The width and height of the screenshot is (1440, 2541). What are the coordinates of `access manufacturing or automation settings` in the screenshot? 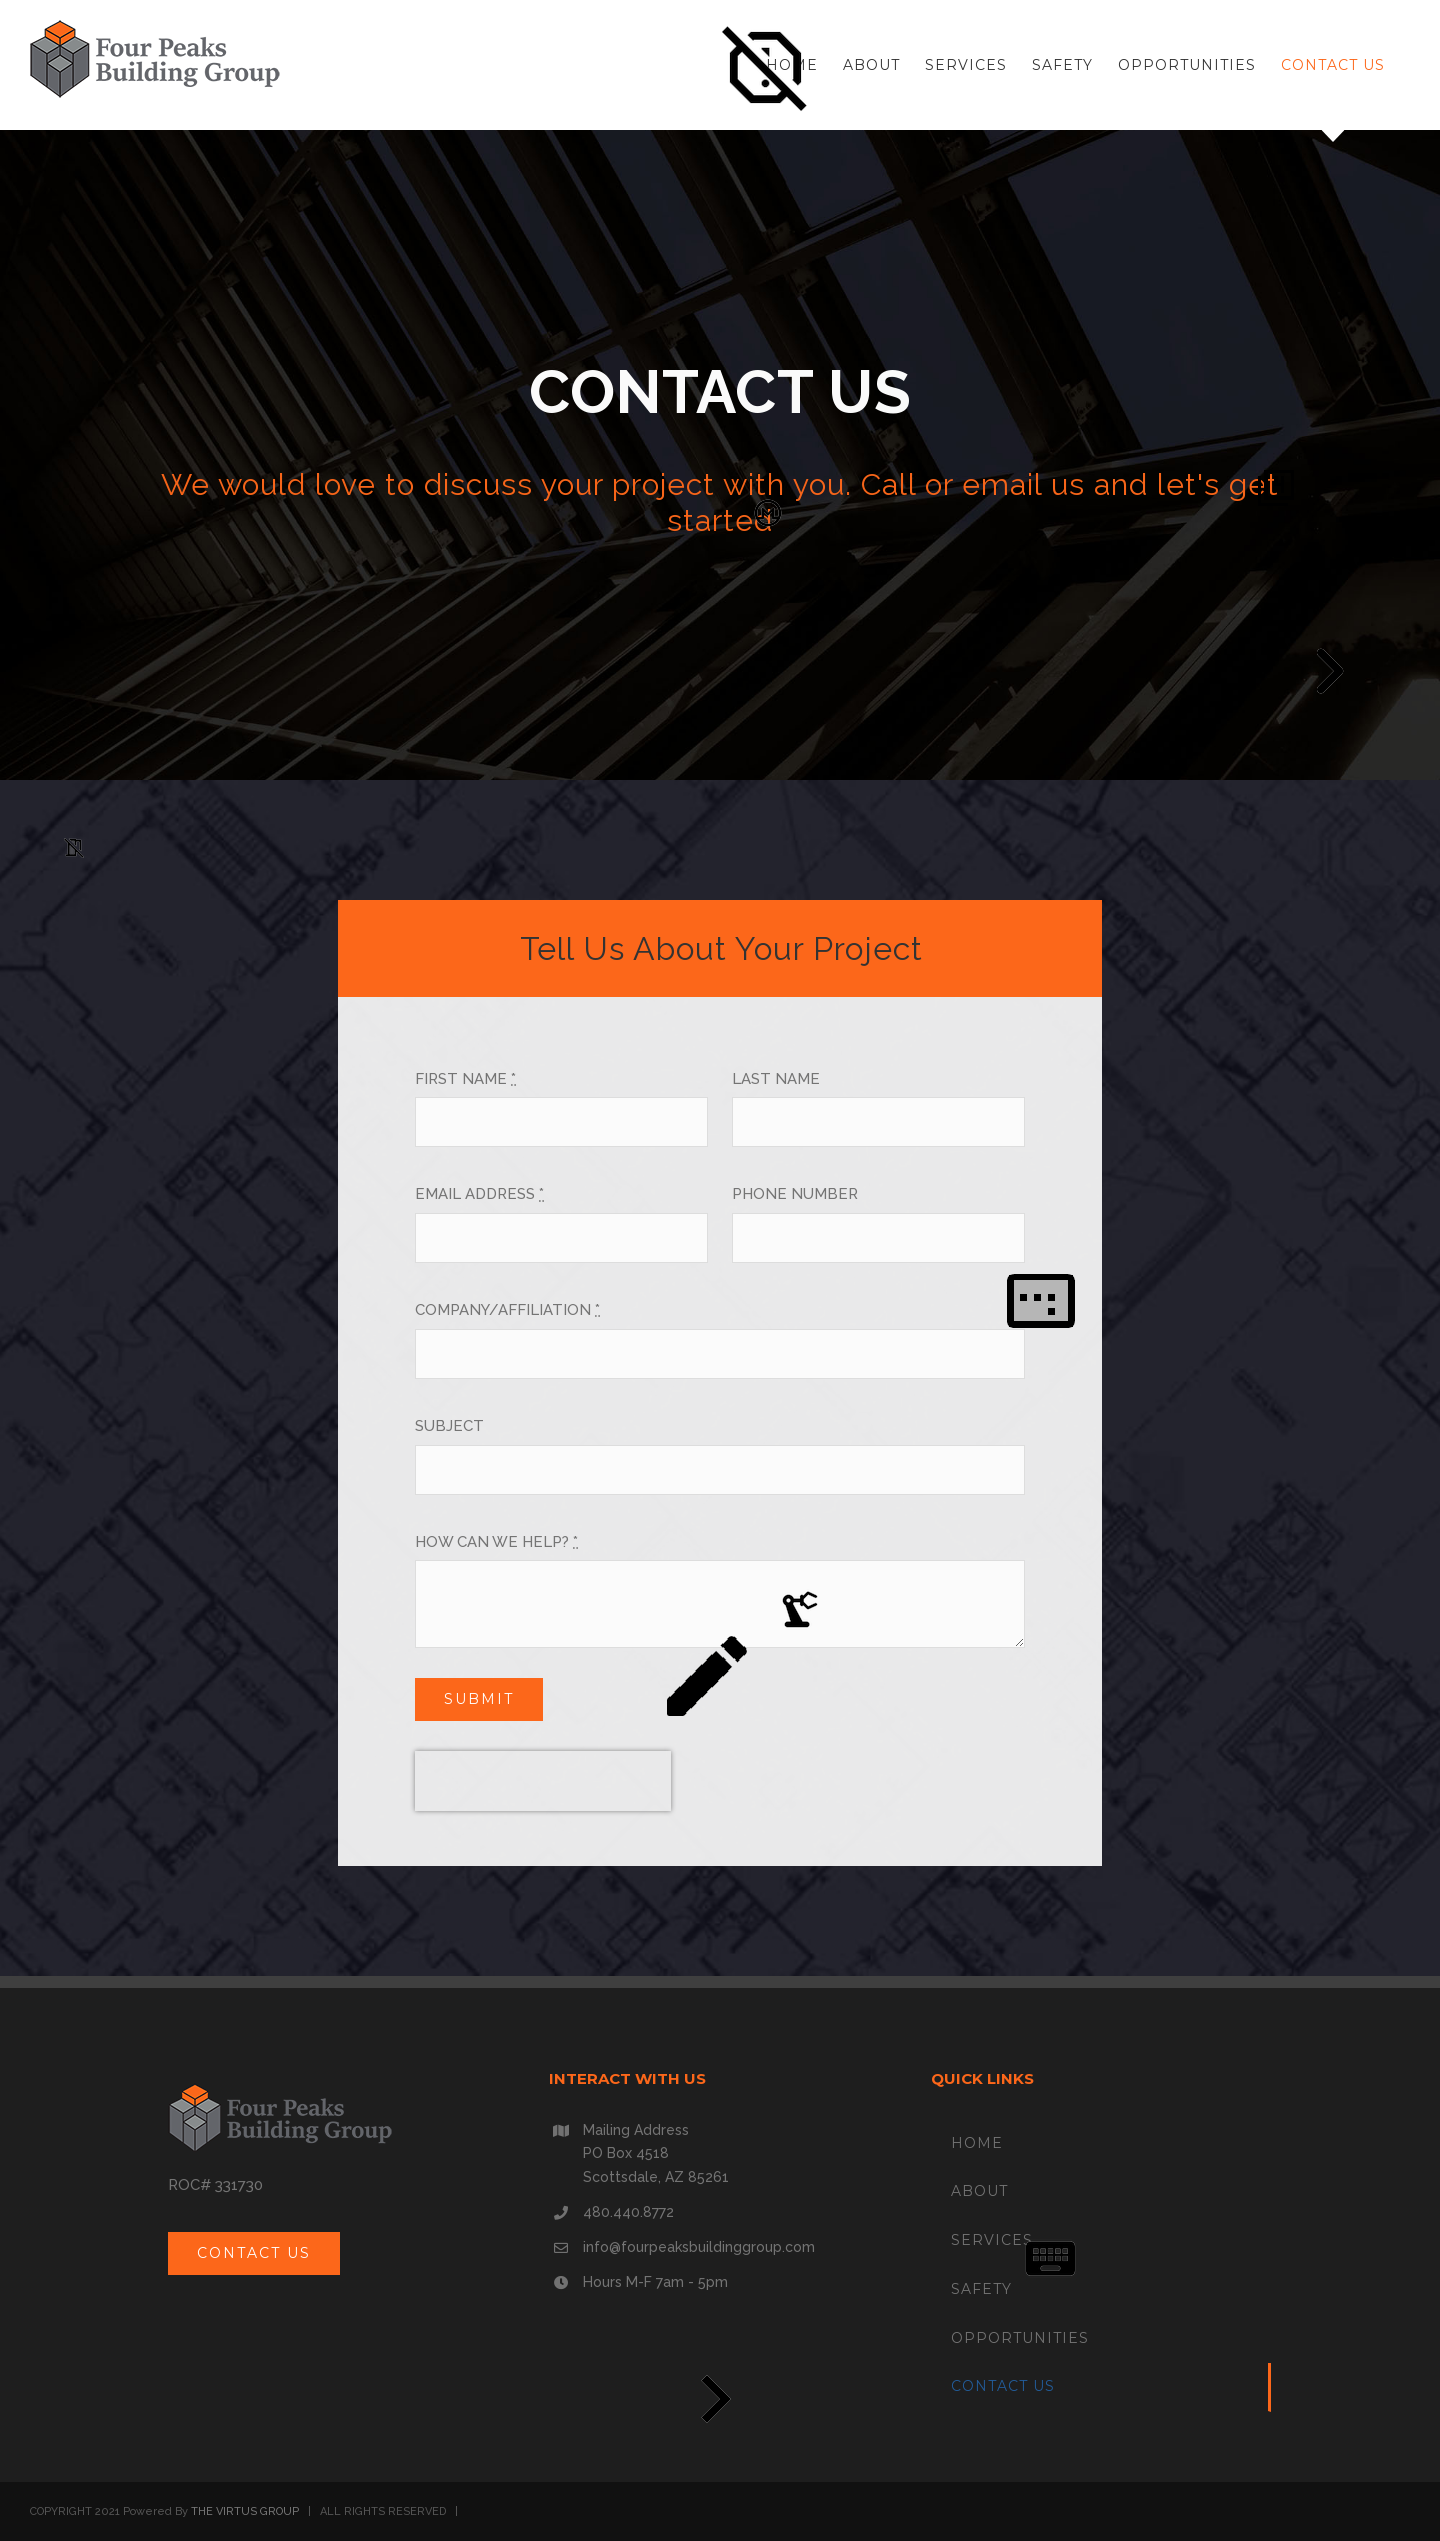 It's located at (800, 1610).